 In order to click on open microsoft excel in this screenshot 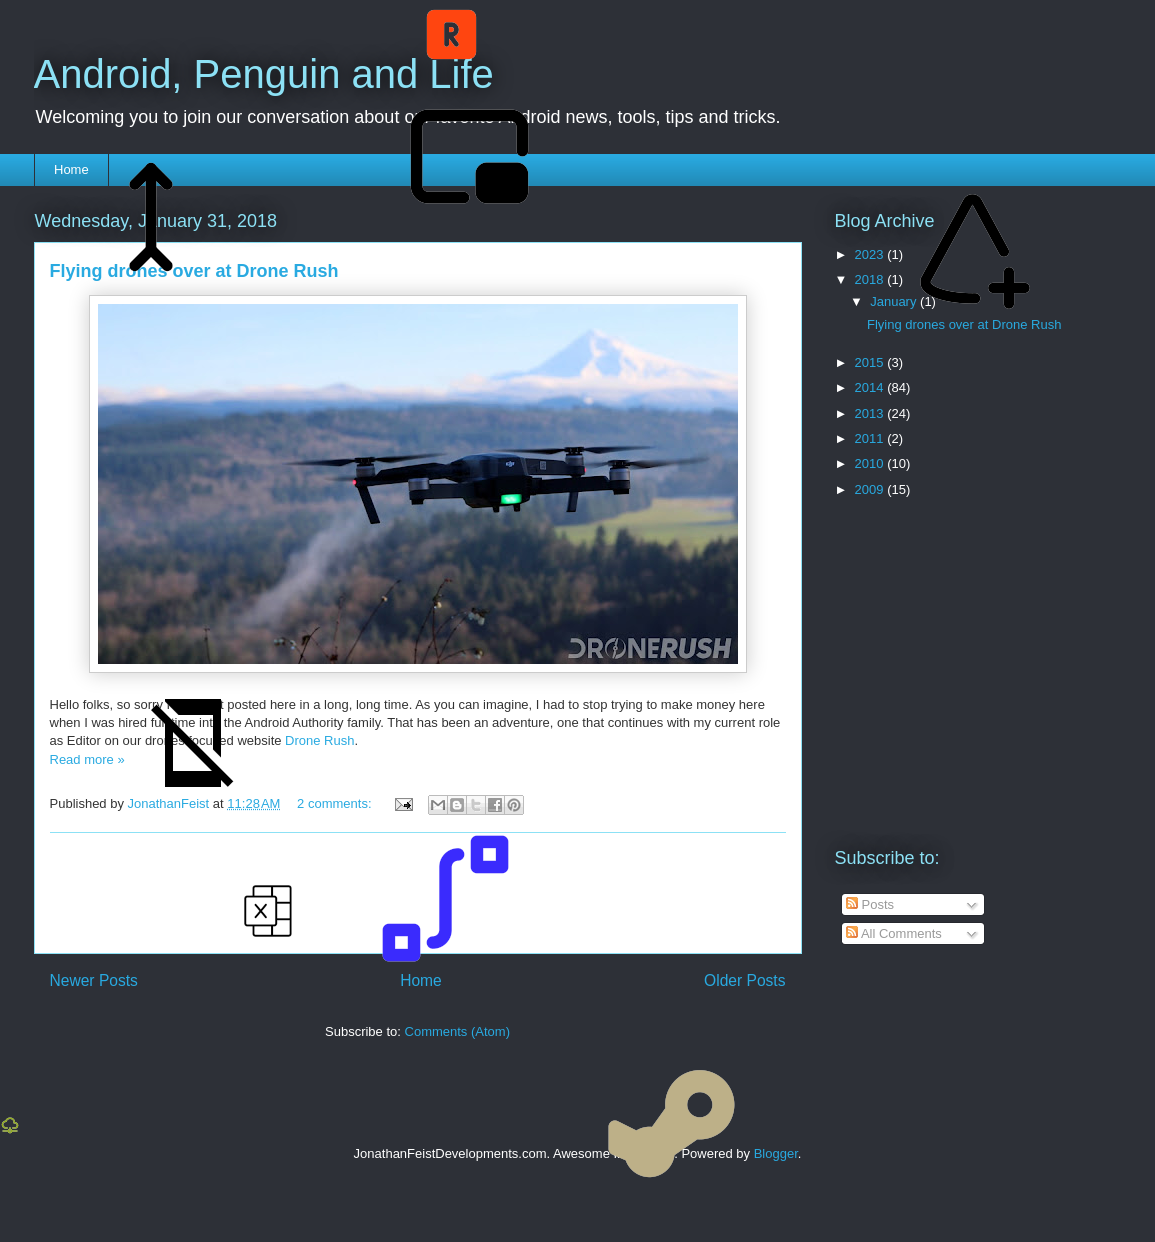, I will do `click(270, 911)`.